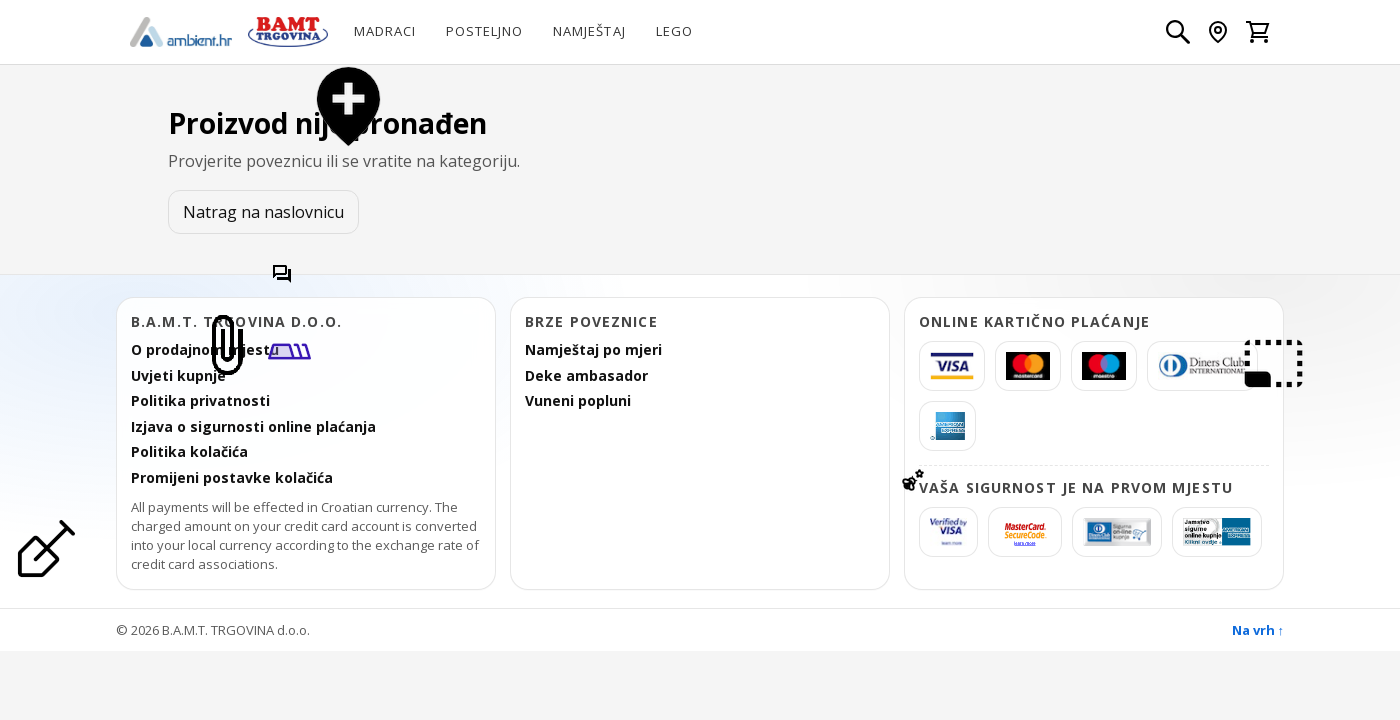  What do you see at coordinates (1273, 363) in the screenshot?
I see `resize image to smaller dimensions` at bounding box center [1273, 363].